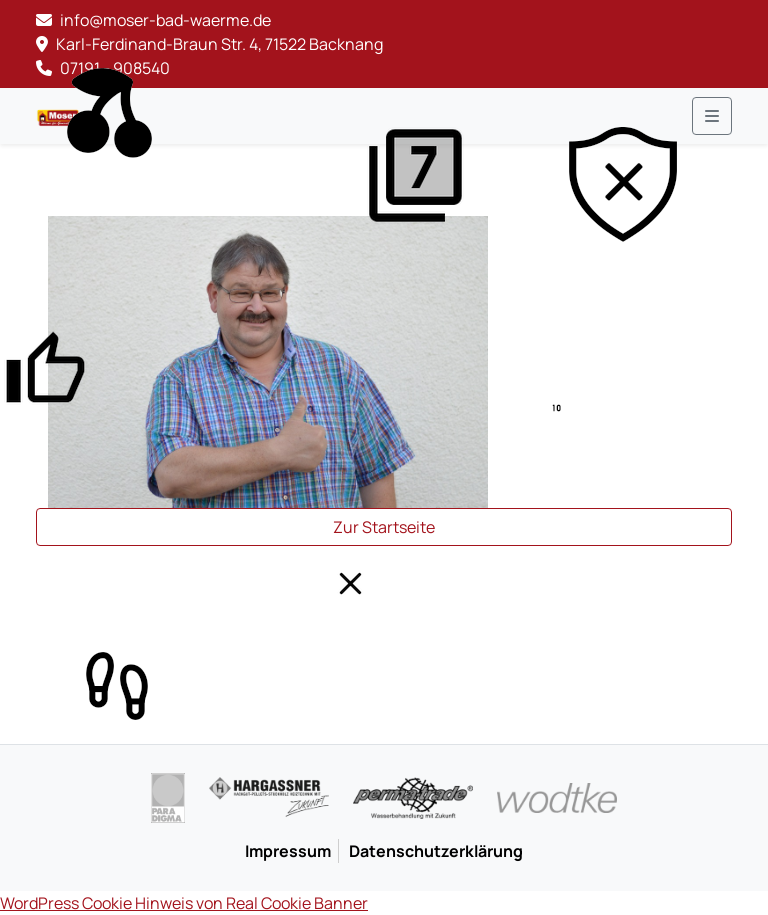  Describe the element at coordinates (415, 175) in the screenshot. I see `indicates item number 7 in a numbered list or gallery` at that location.